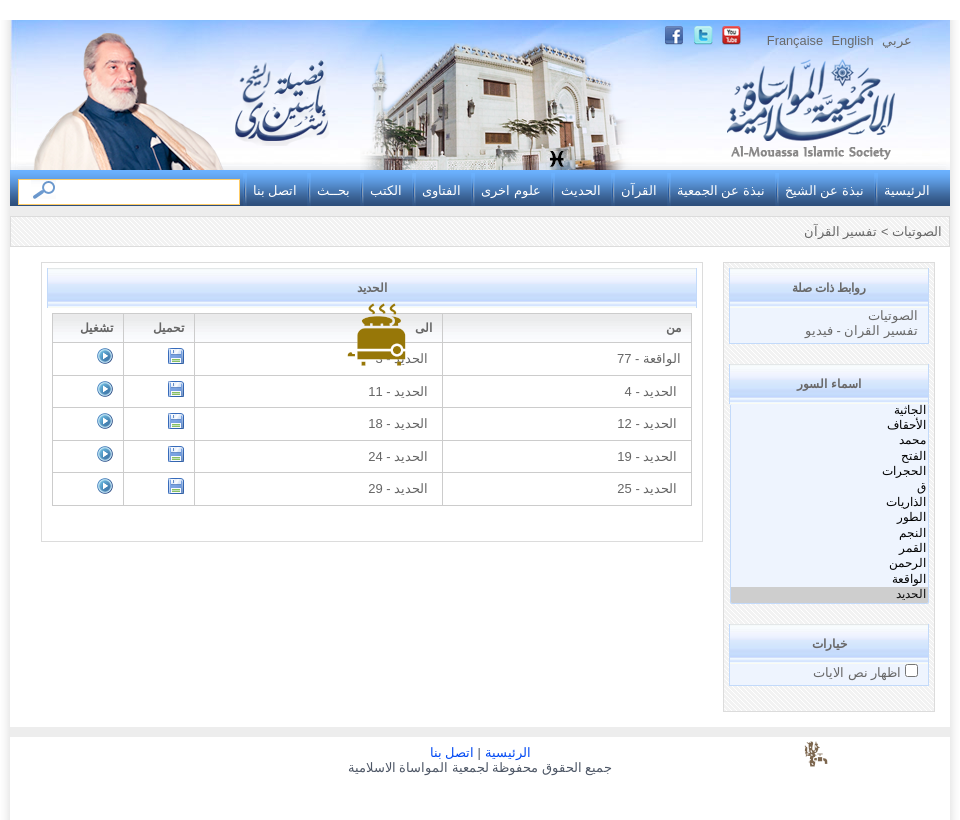 This screenshot has height=820, width=960. Describe the element at coordinates (557, 159) in the screenshot. I see `view pisces zodiac sign information` at that location.